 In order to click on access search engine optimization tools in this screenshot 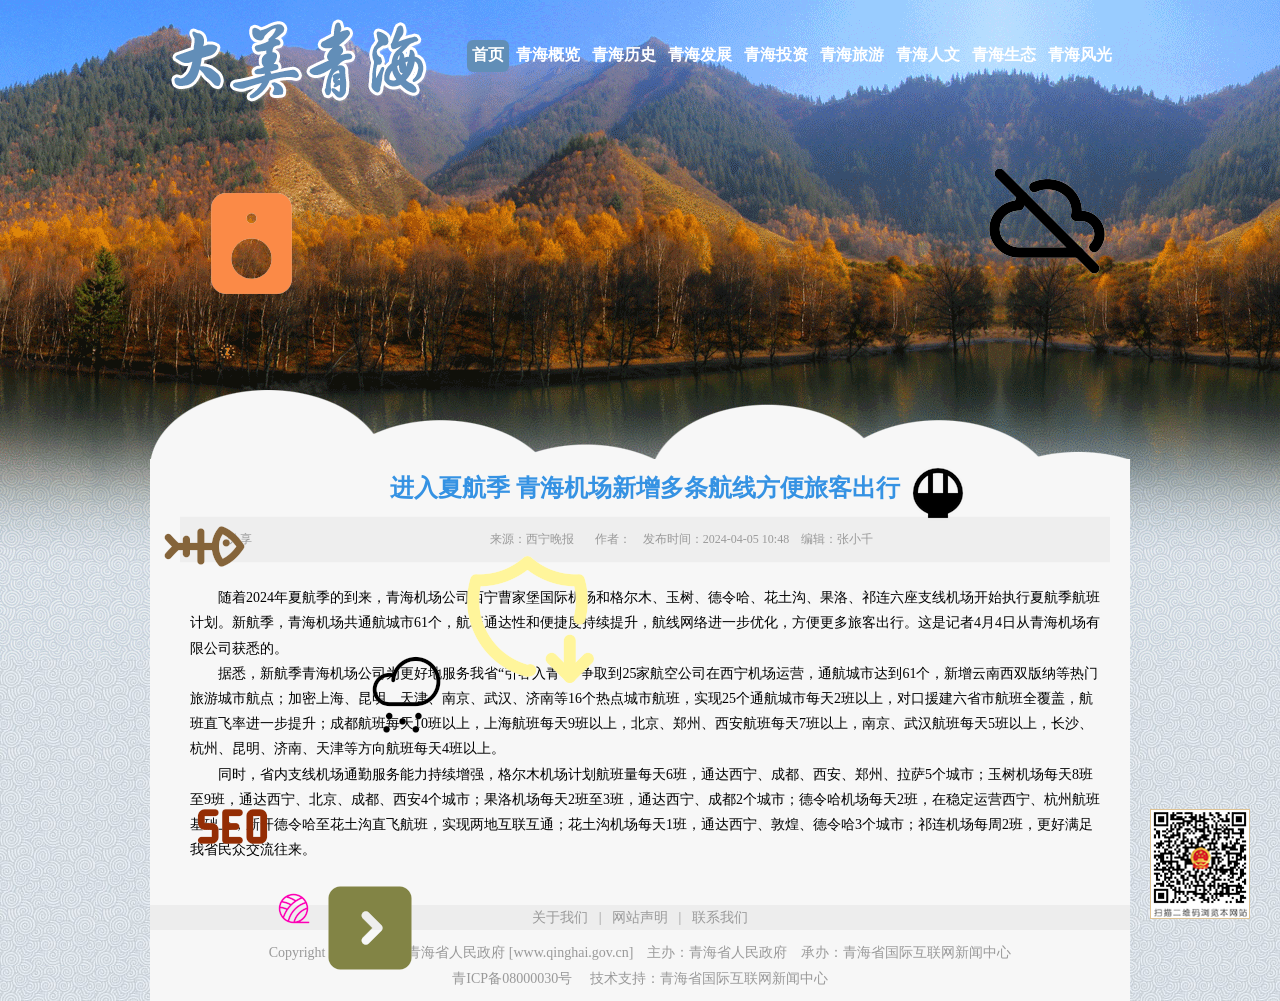, I will do `click(232, 826)`.